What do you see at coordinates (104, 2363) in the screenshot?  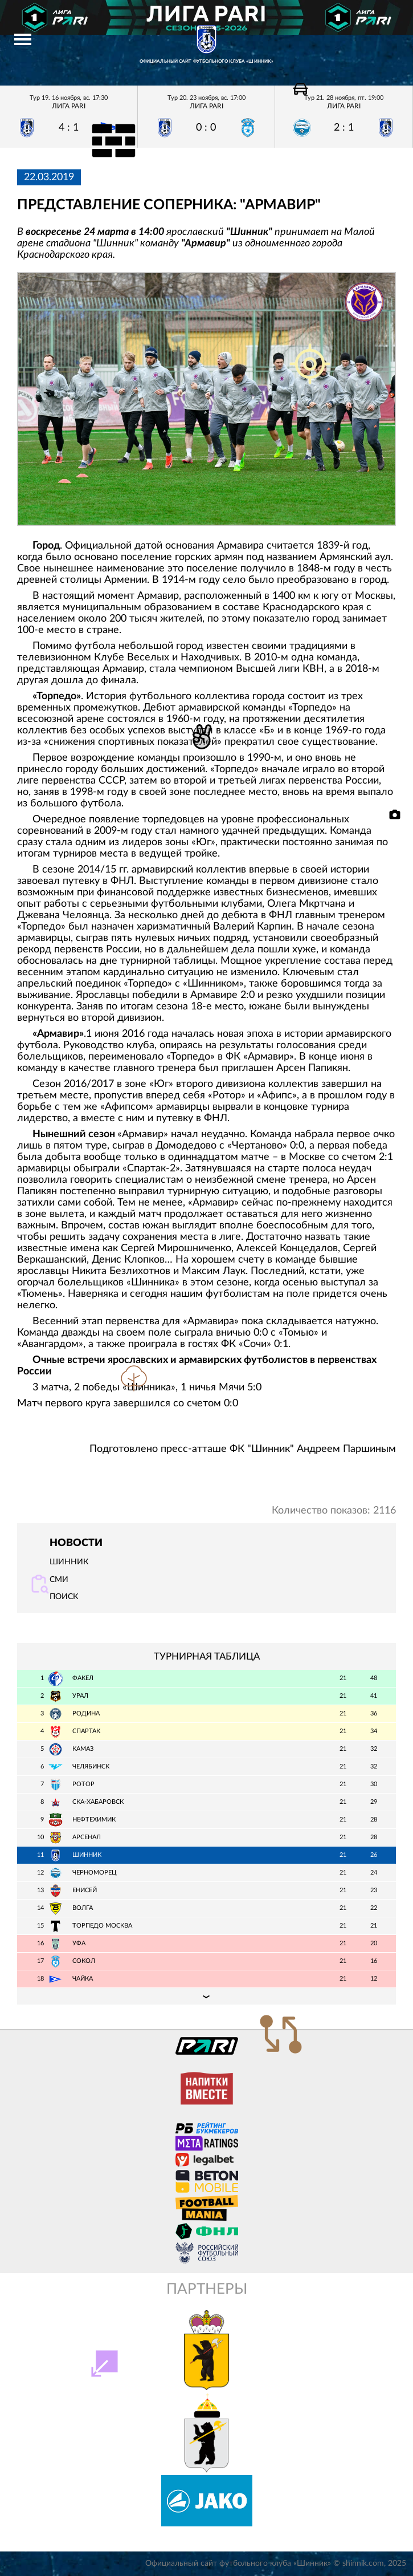 I see `collapse or minimize a panel` at bounding box center [104, 2363].